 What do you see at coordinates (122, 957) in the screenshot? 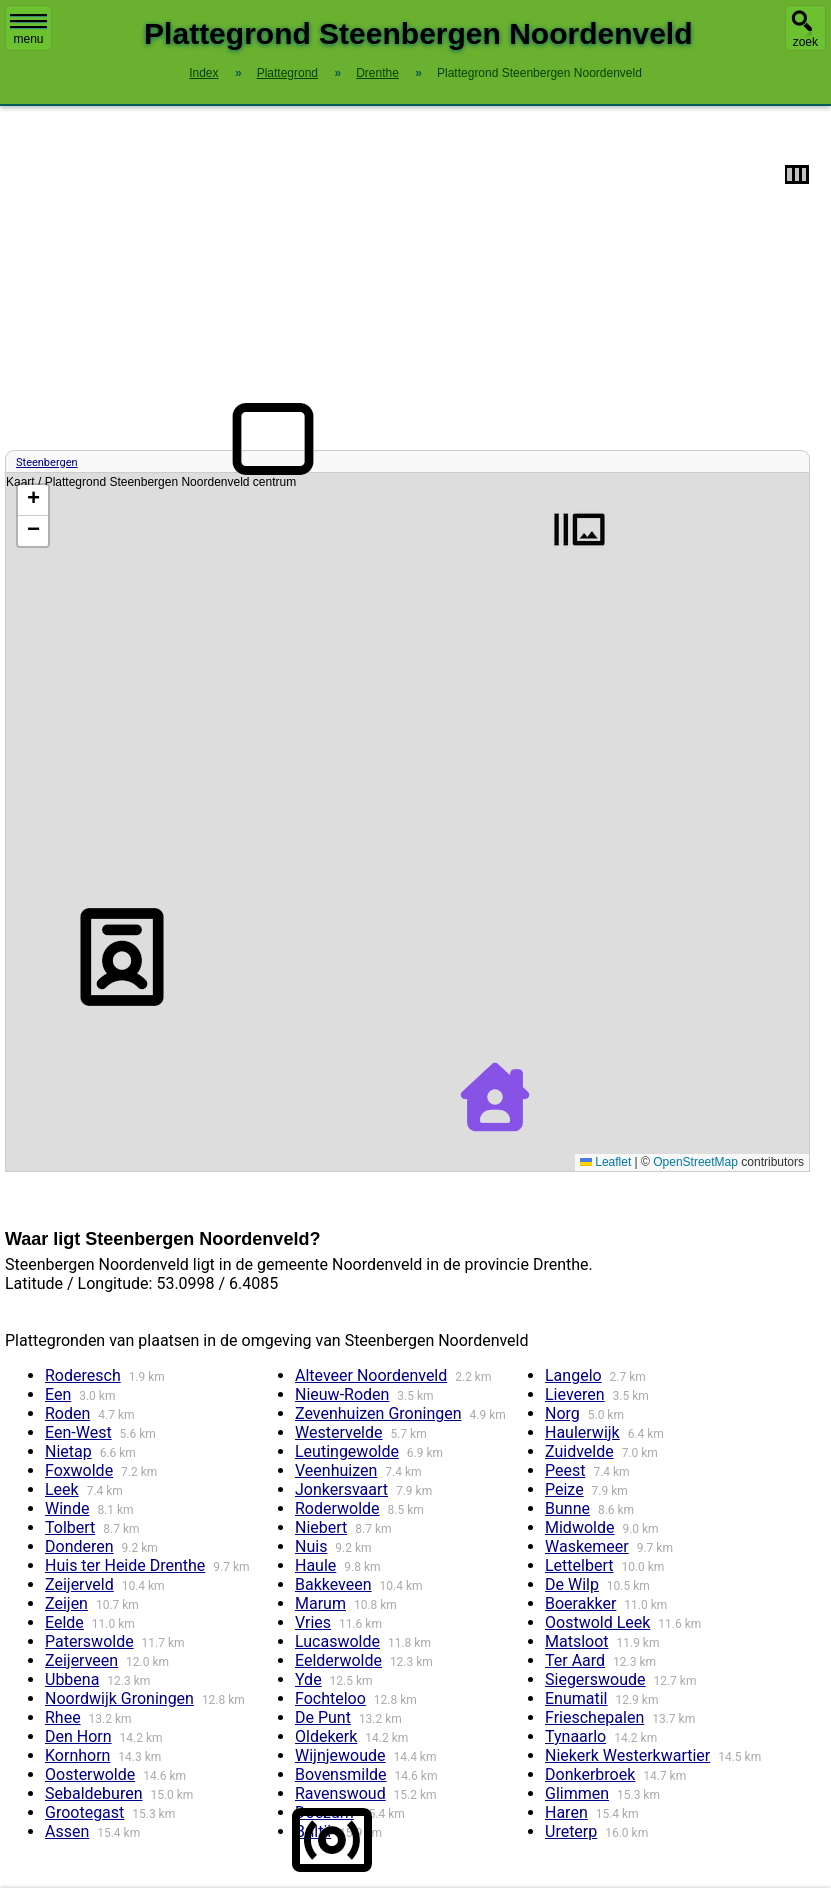
I see `view user profile or identity information` at bounding box center [122, 957].